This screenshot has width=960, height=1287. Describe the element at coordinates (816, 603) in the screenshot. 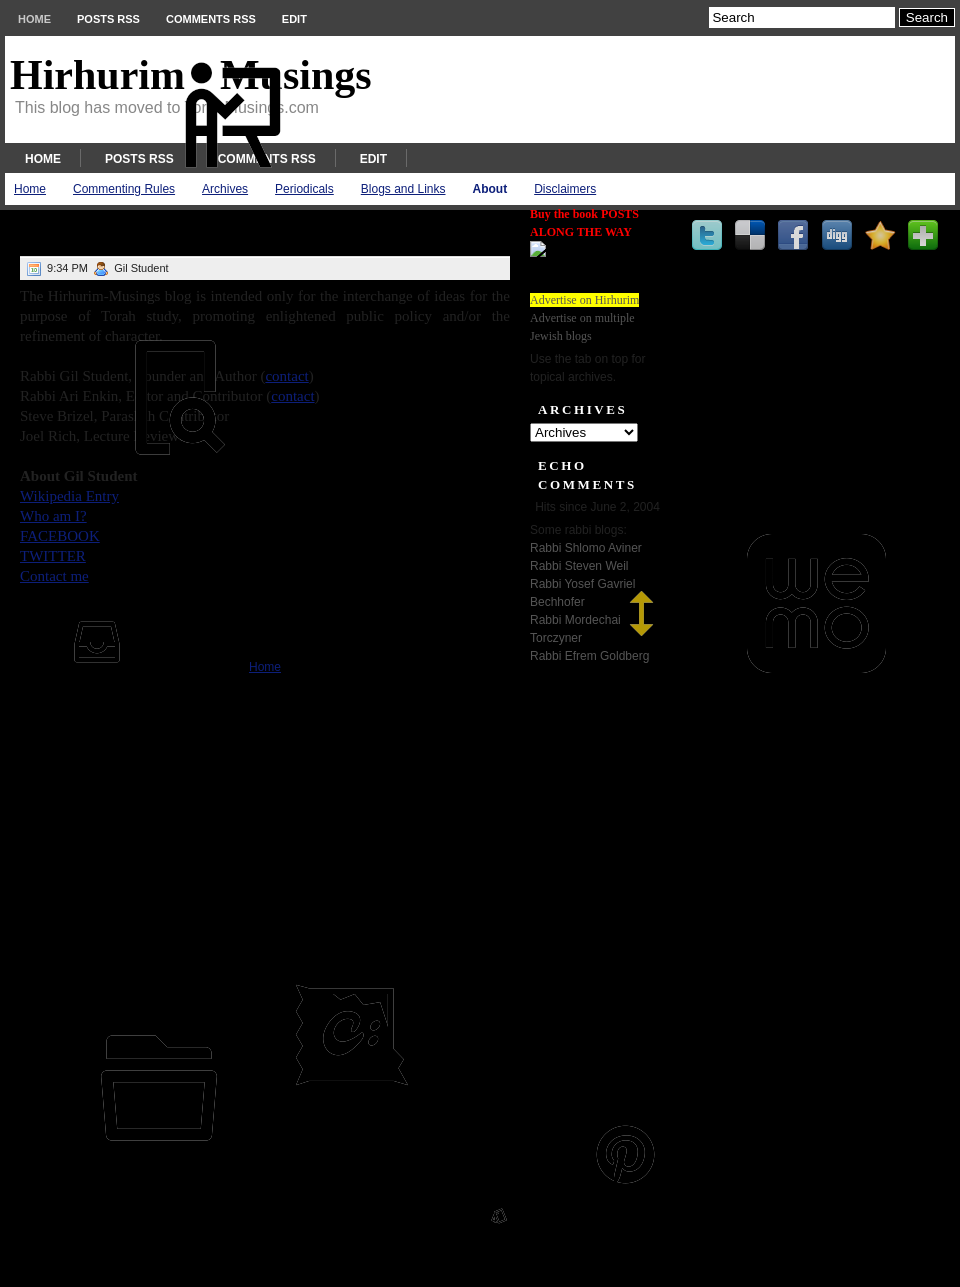

I see `open the Wemo smart home app` at that location.